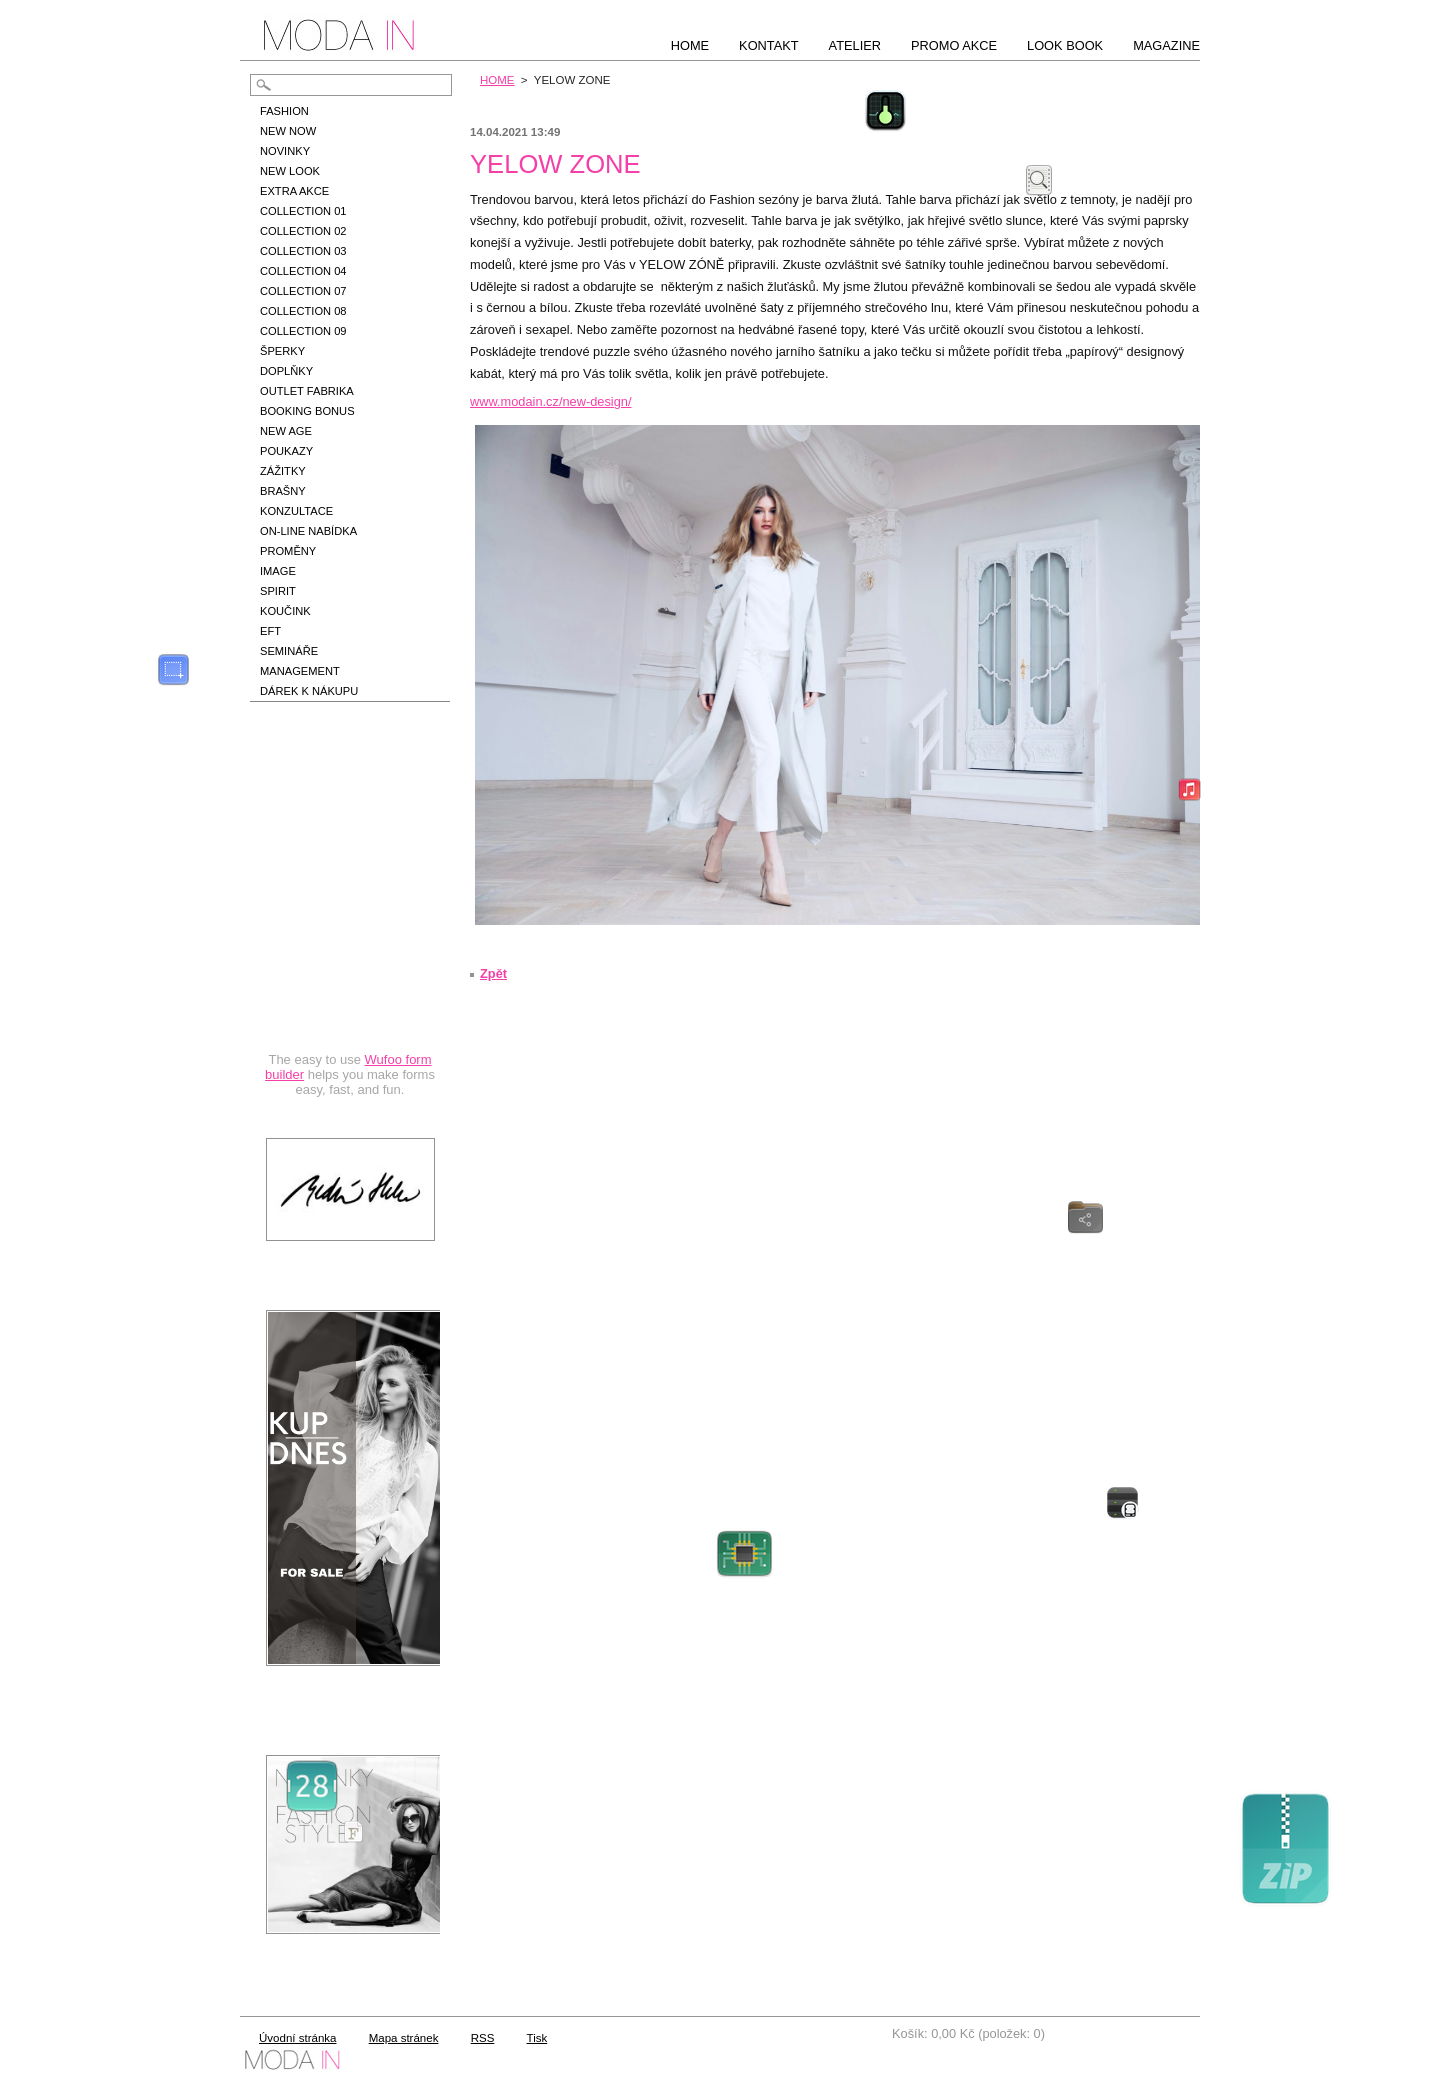 Image resolution: width=1440 pixels, height=2076 pixels. What do you see at coordinates (173, 669) in the screenshot?
I see `take a screenshot` at bounding box center [173, 669].